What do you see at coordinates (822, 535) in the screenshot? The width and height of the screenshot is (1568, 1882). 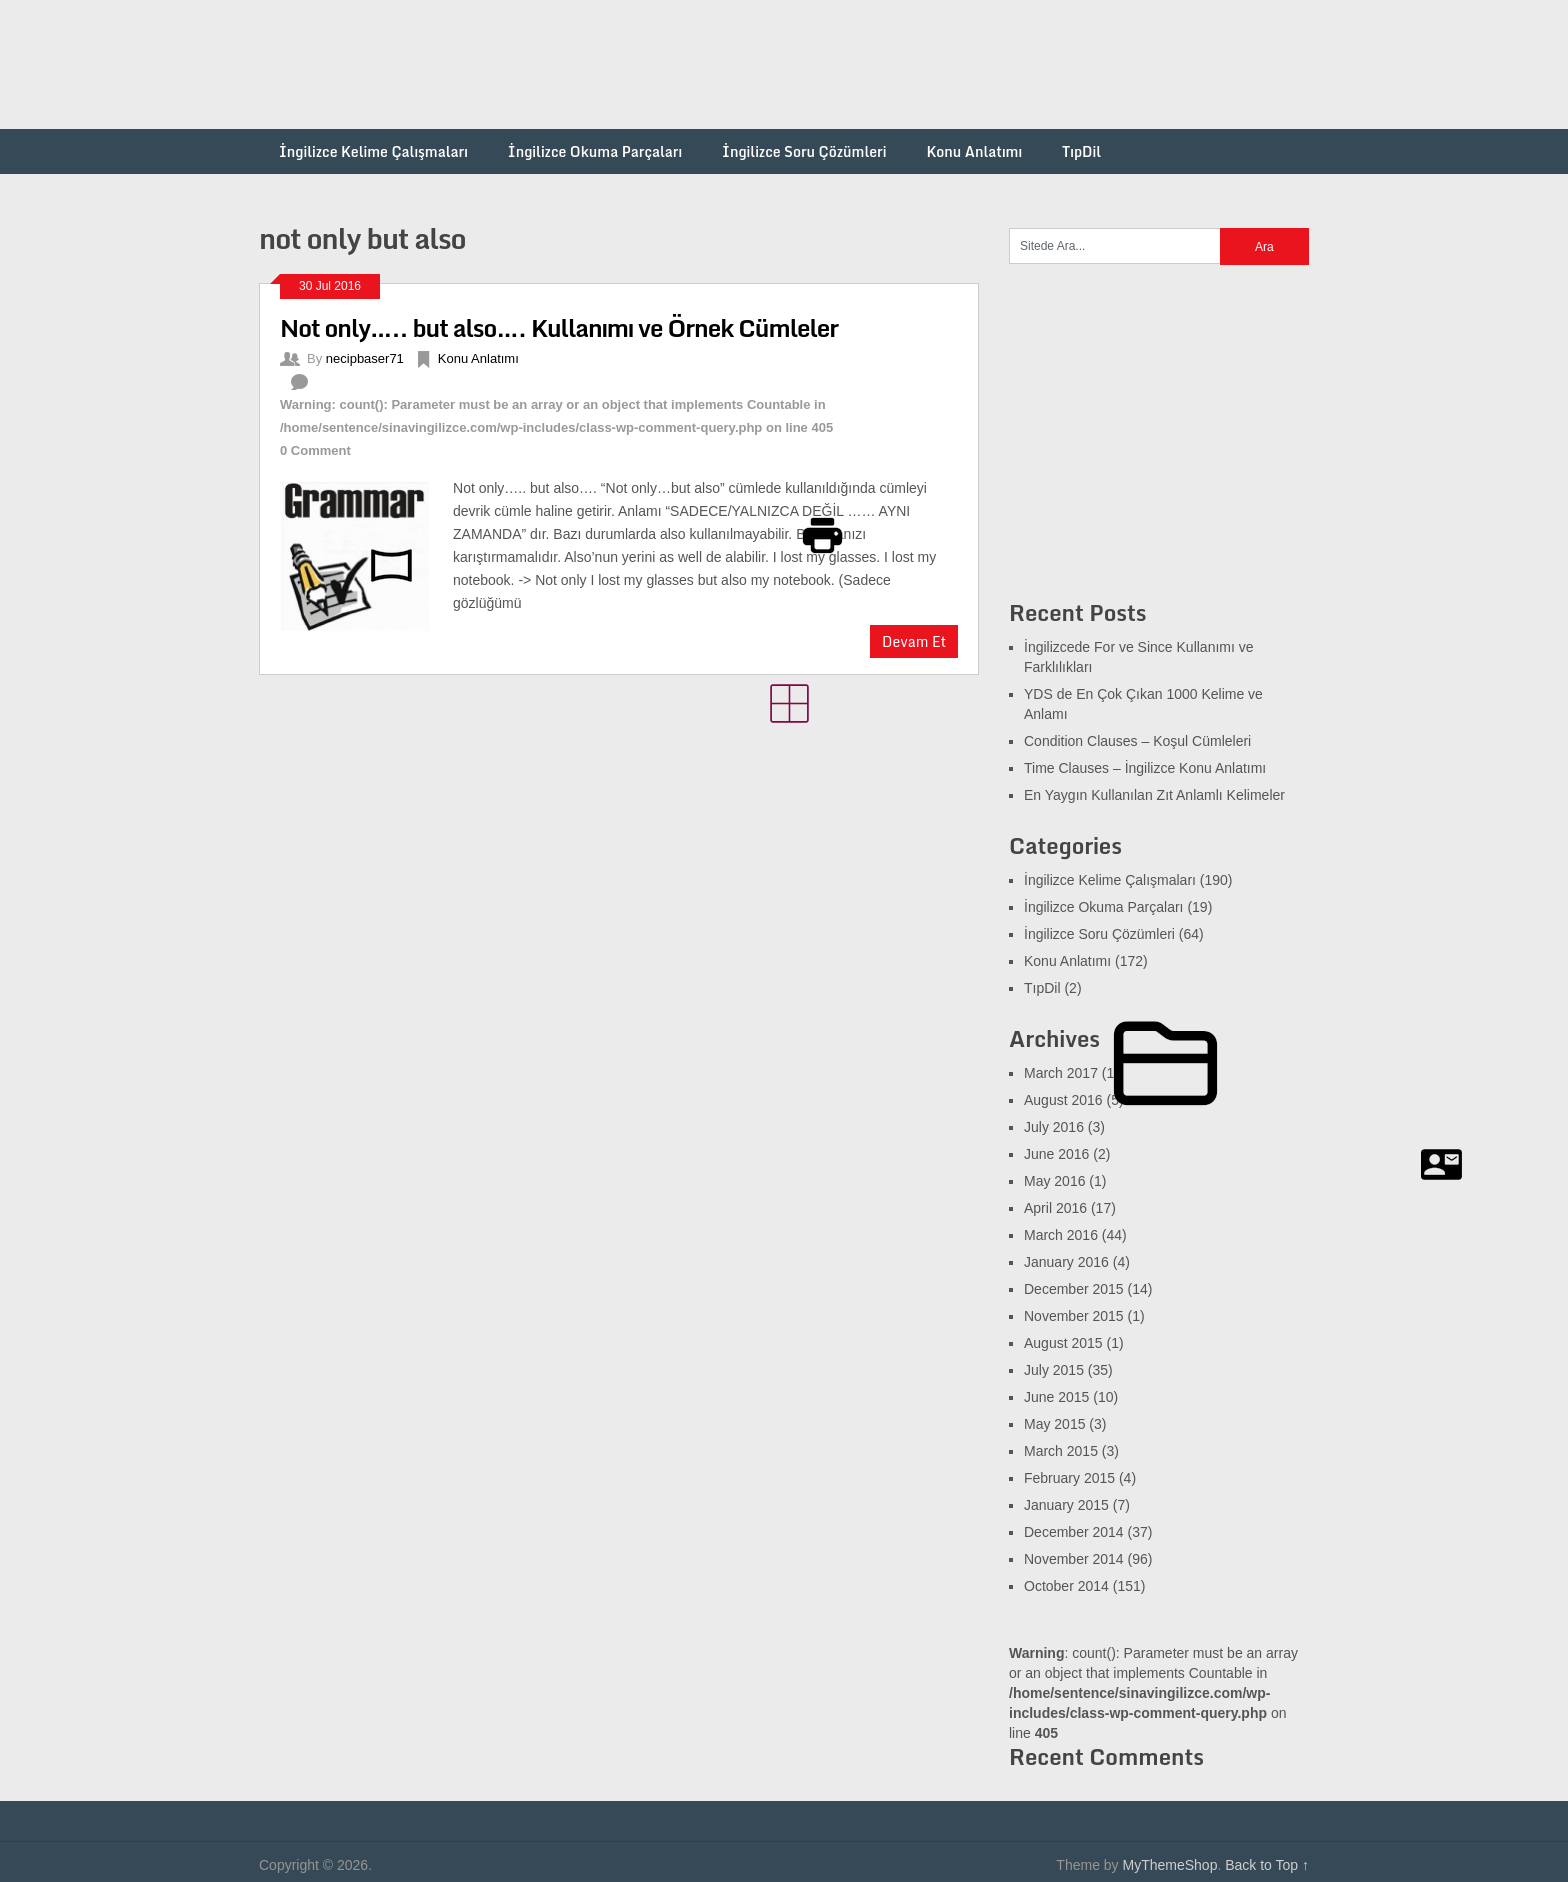 I see `print this document` at bounding box center [822, 535].